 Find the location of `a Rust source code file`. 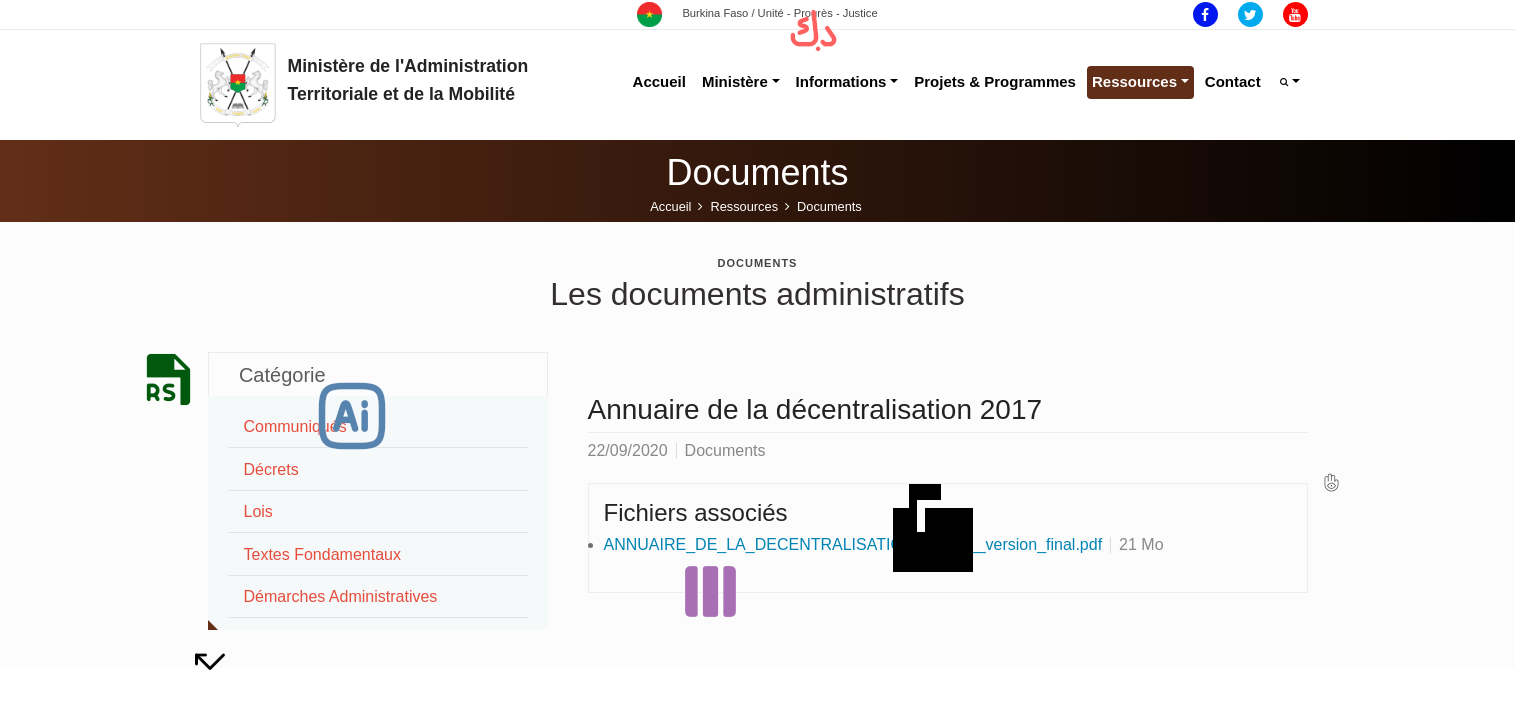

a Rust source code file is located at coordinates (168, 379).